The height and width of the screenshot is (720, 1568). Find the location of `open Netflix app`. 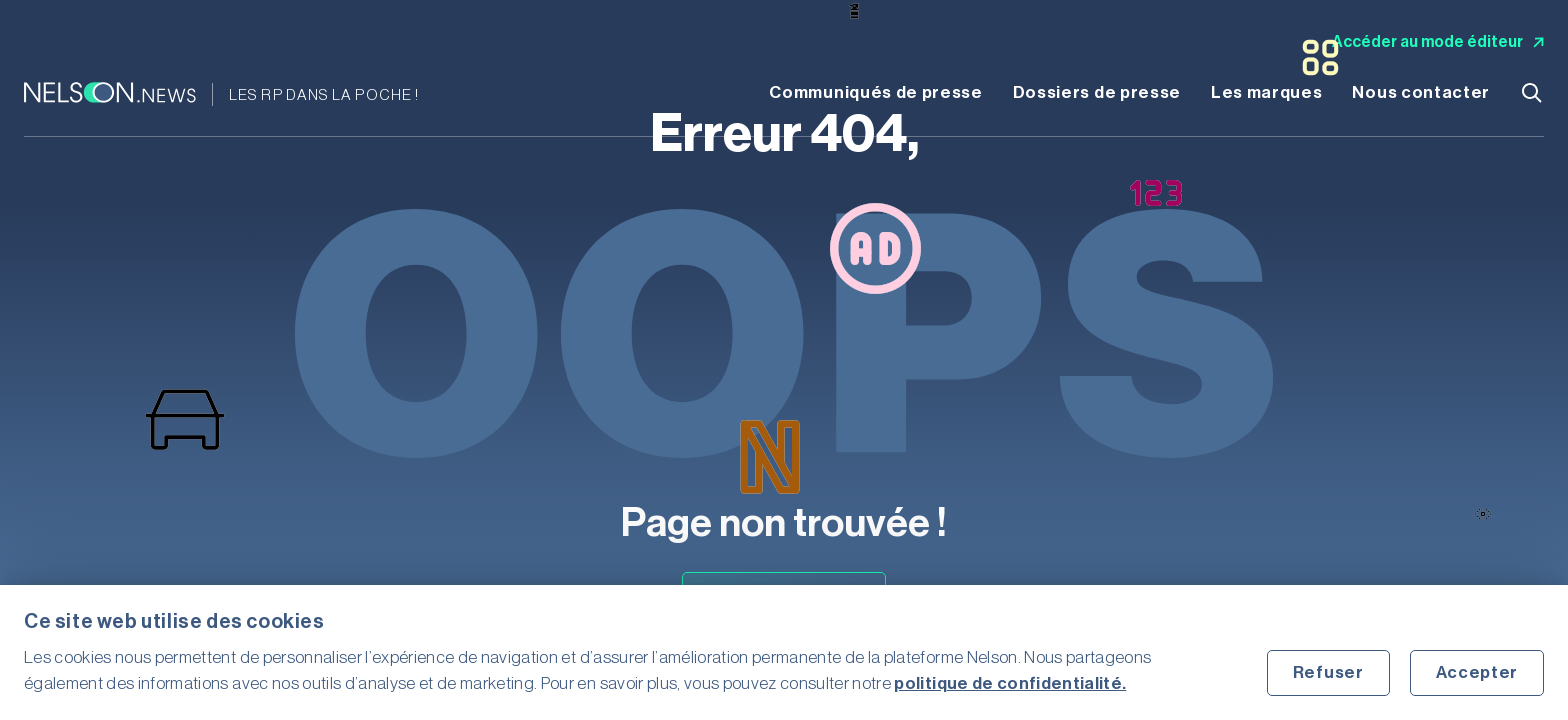

open Netflix app is located at coordinates (770, 457).